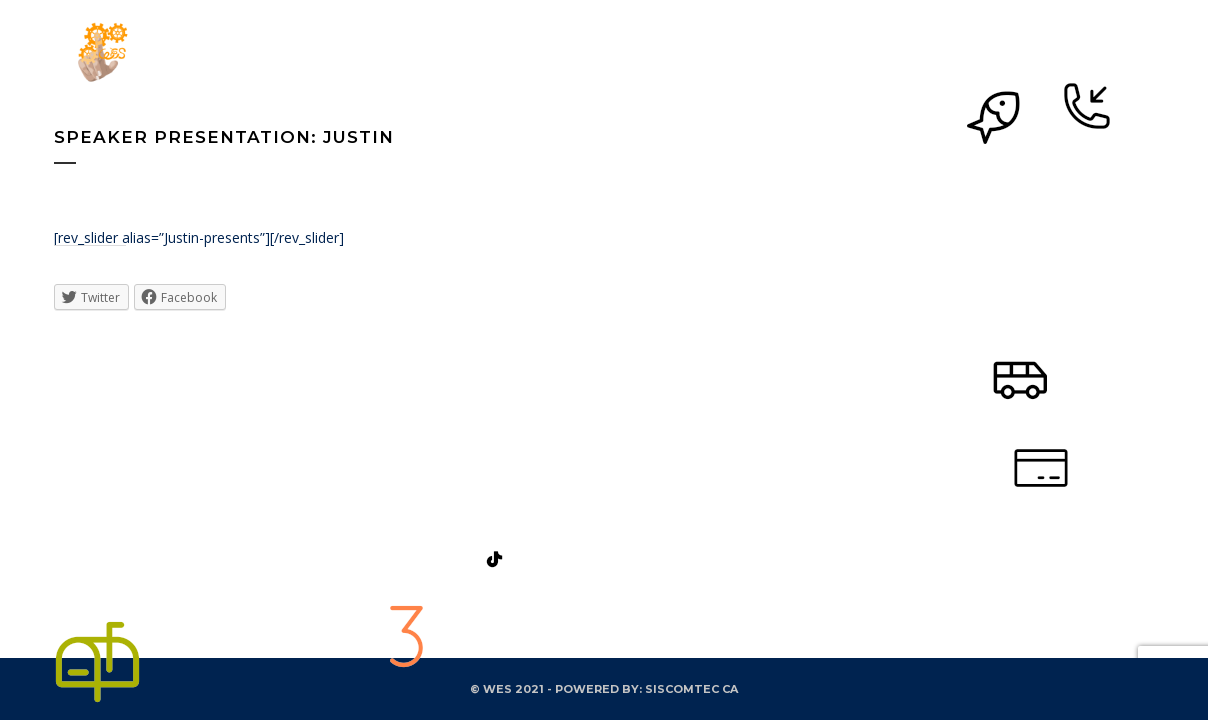  I want to click on access your mailbox or inbox, so click(97, 663).